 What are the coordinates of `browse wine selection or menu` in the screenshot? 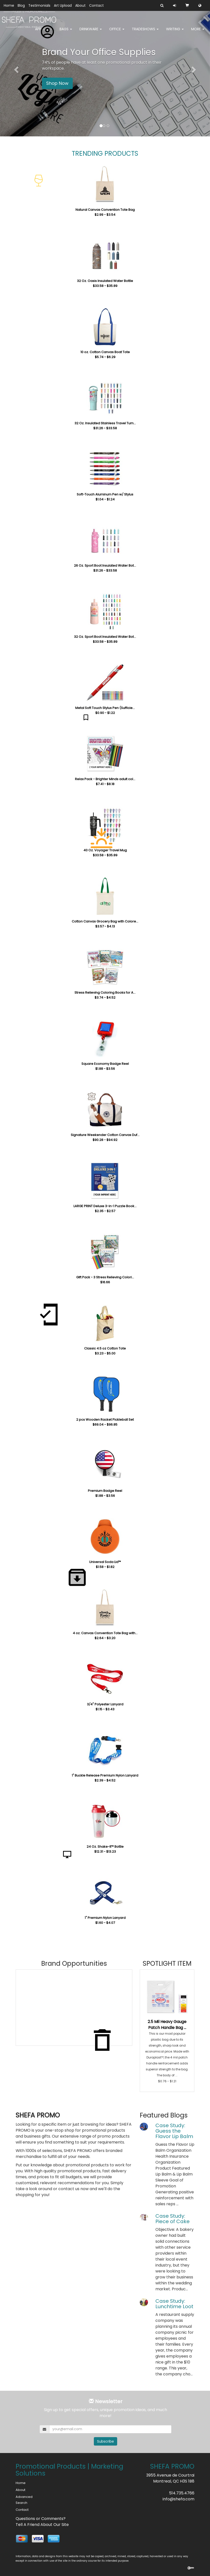 It's located at (38, 180).